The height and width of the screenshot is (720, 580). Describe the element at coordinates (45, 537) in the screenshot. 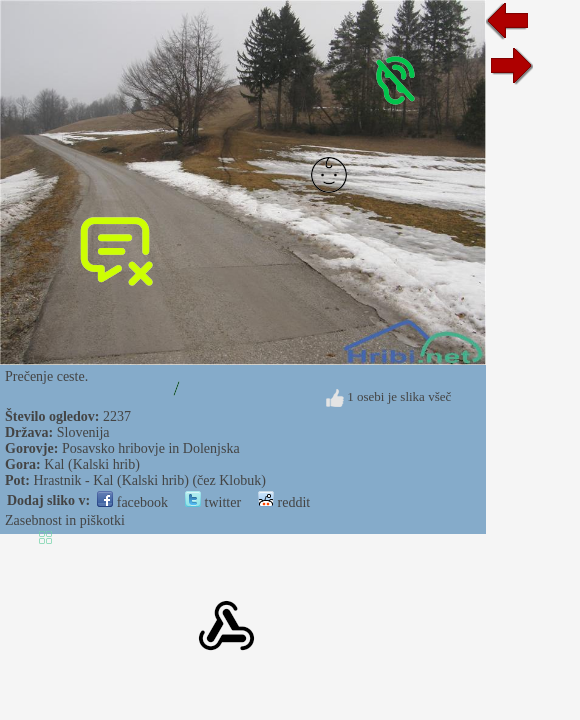

I see `view all apps or menu grid` at that location.